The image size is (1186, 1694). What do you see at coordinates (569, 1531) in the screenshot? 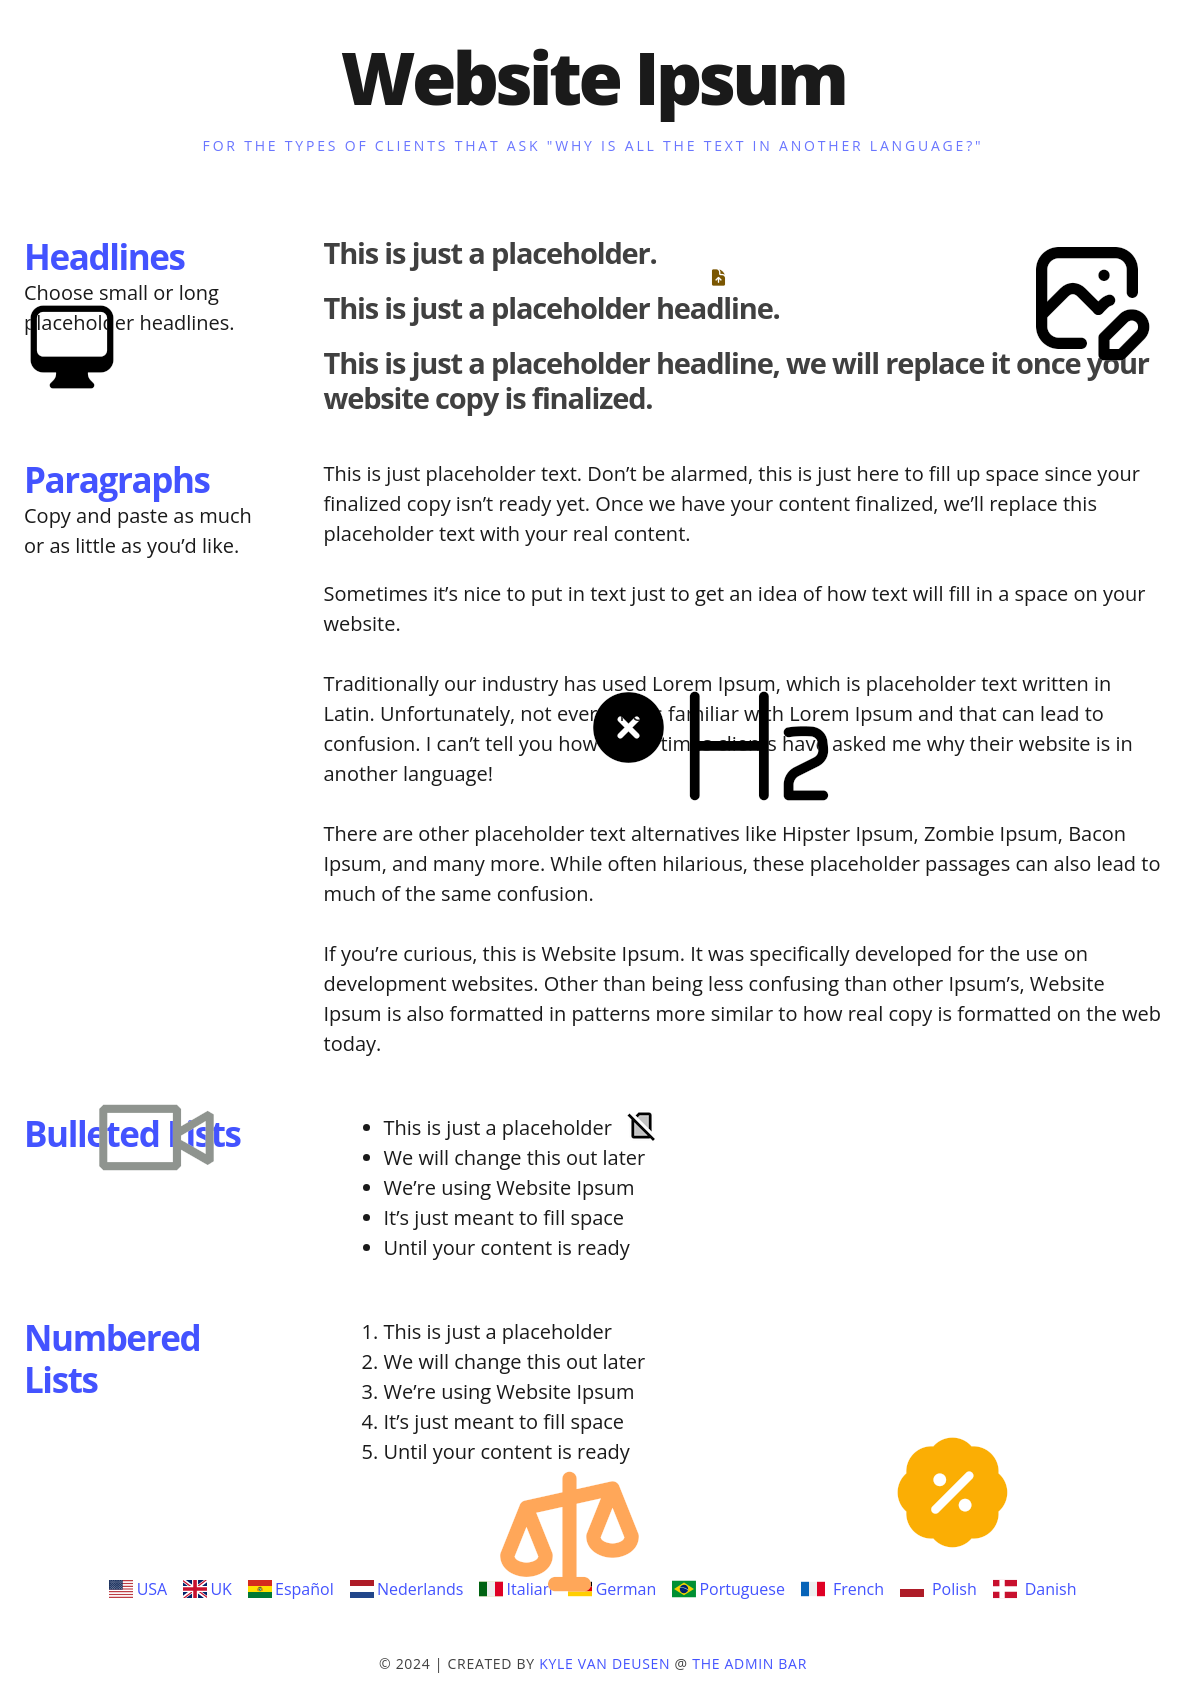
I see `access legal terms or policies` at bounding box center [569, 1531].